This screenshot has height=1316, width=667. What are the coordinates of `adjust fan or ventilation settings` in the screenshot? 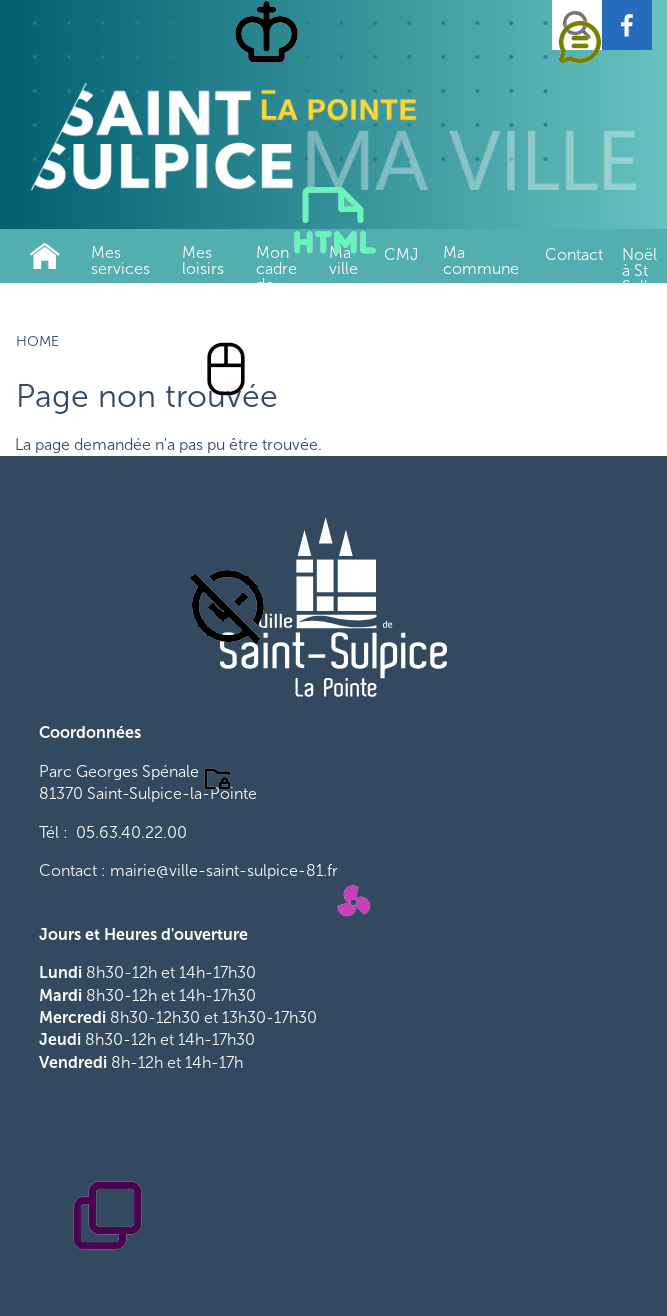 It's located at (353, 902).